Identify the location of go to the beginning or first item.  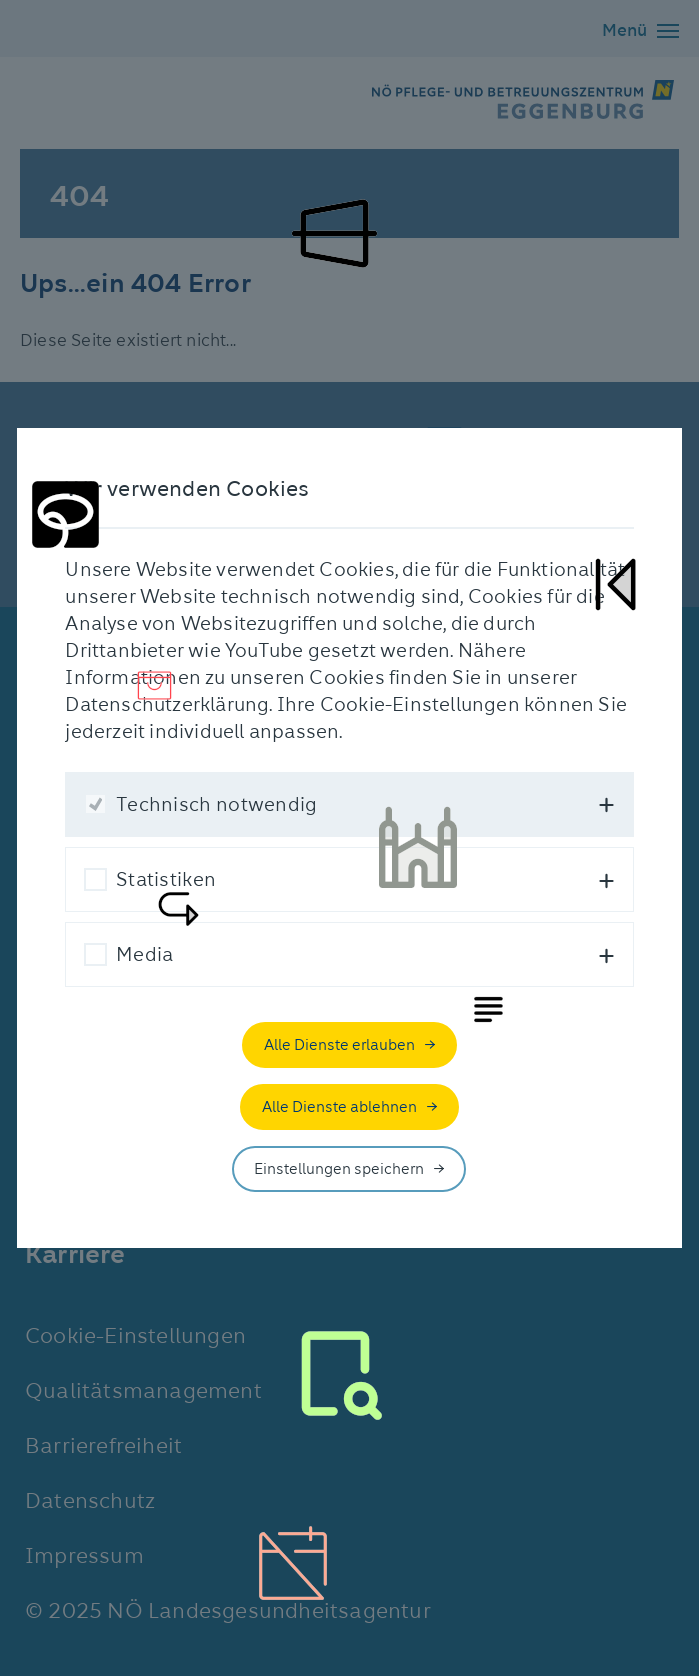
(614, 584).